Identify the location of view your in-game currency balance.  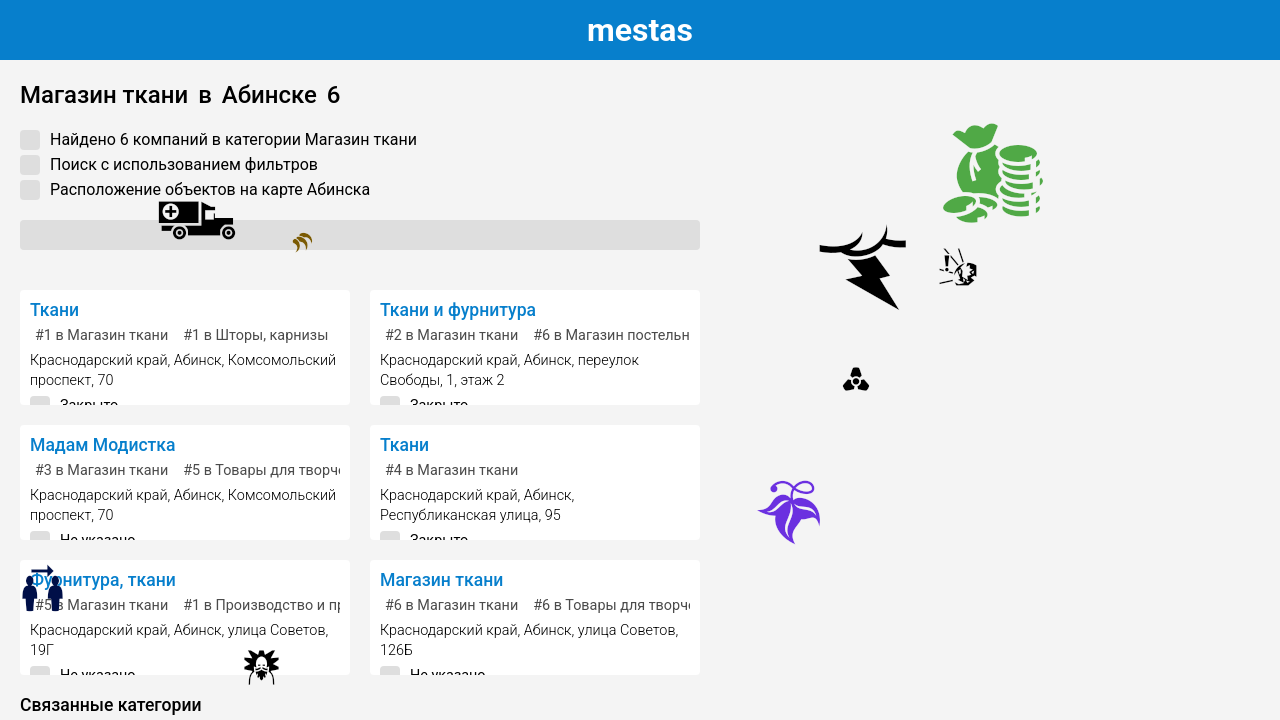
(993, 173).